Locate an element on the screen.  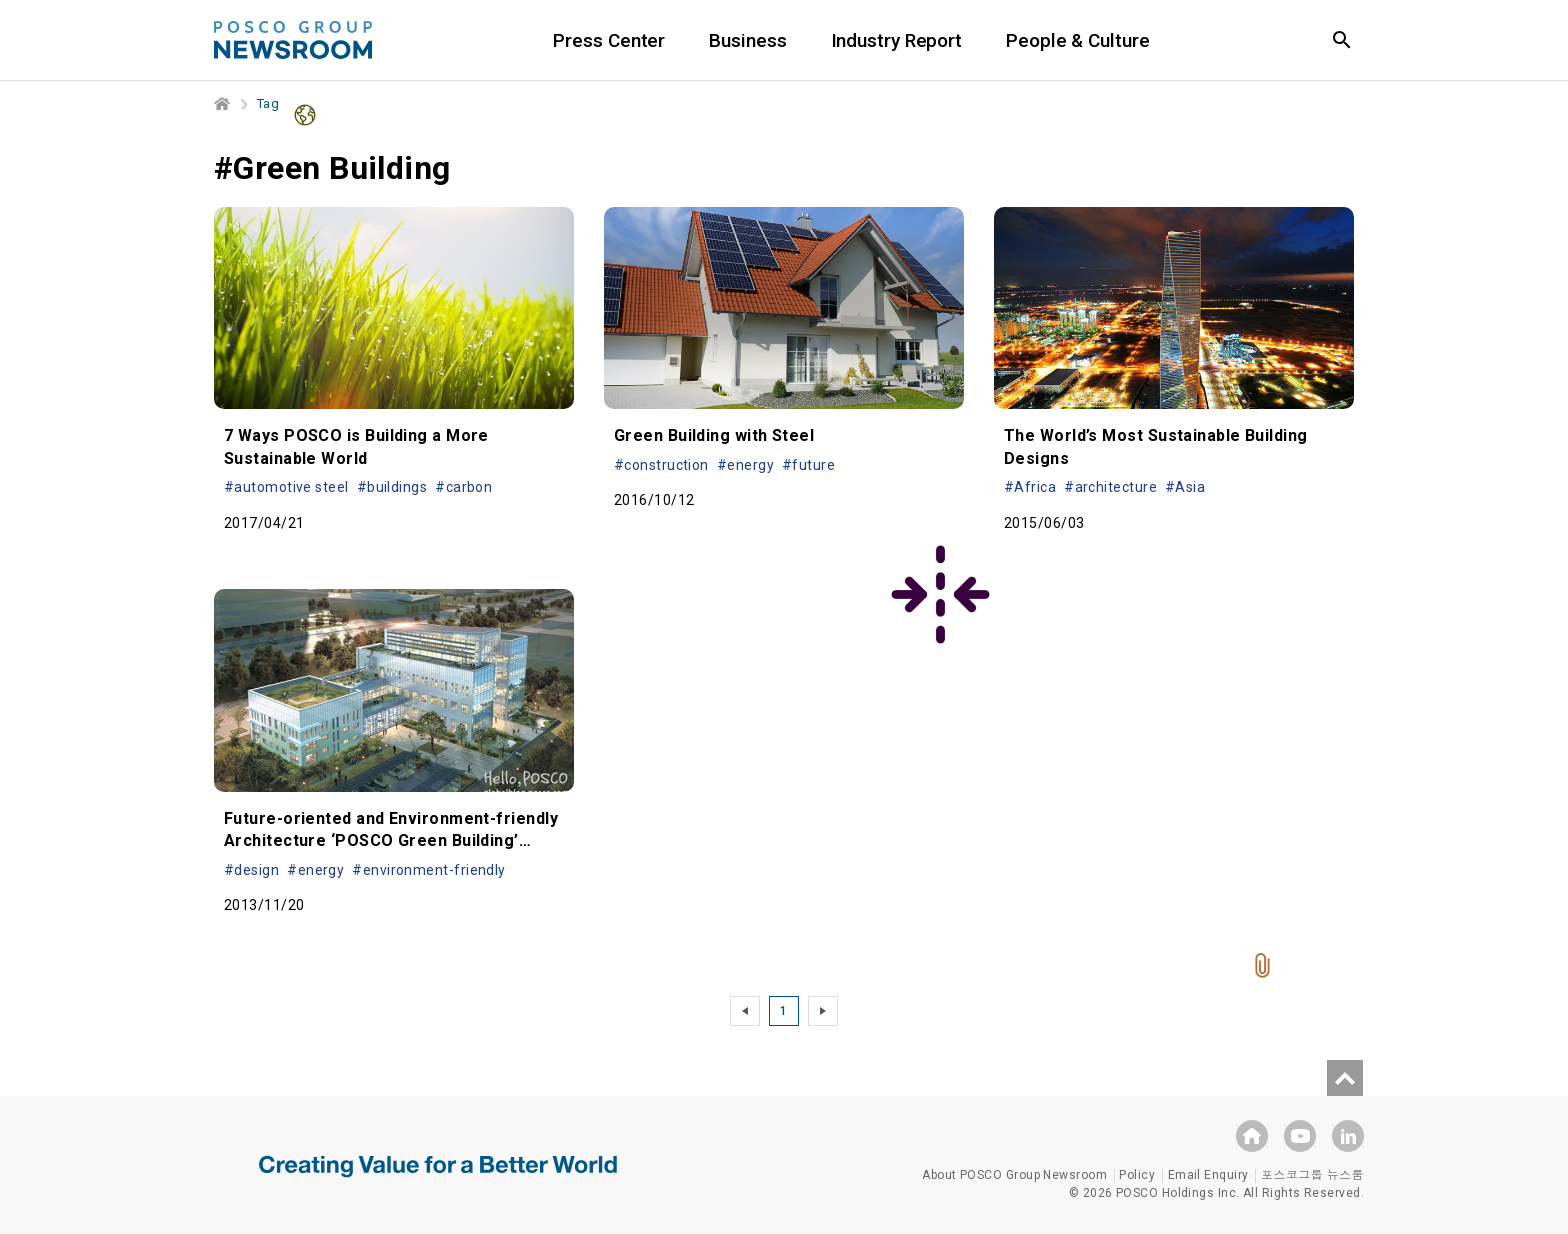
collapse content horizontally is located at coordinates (940, 594).